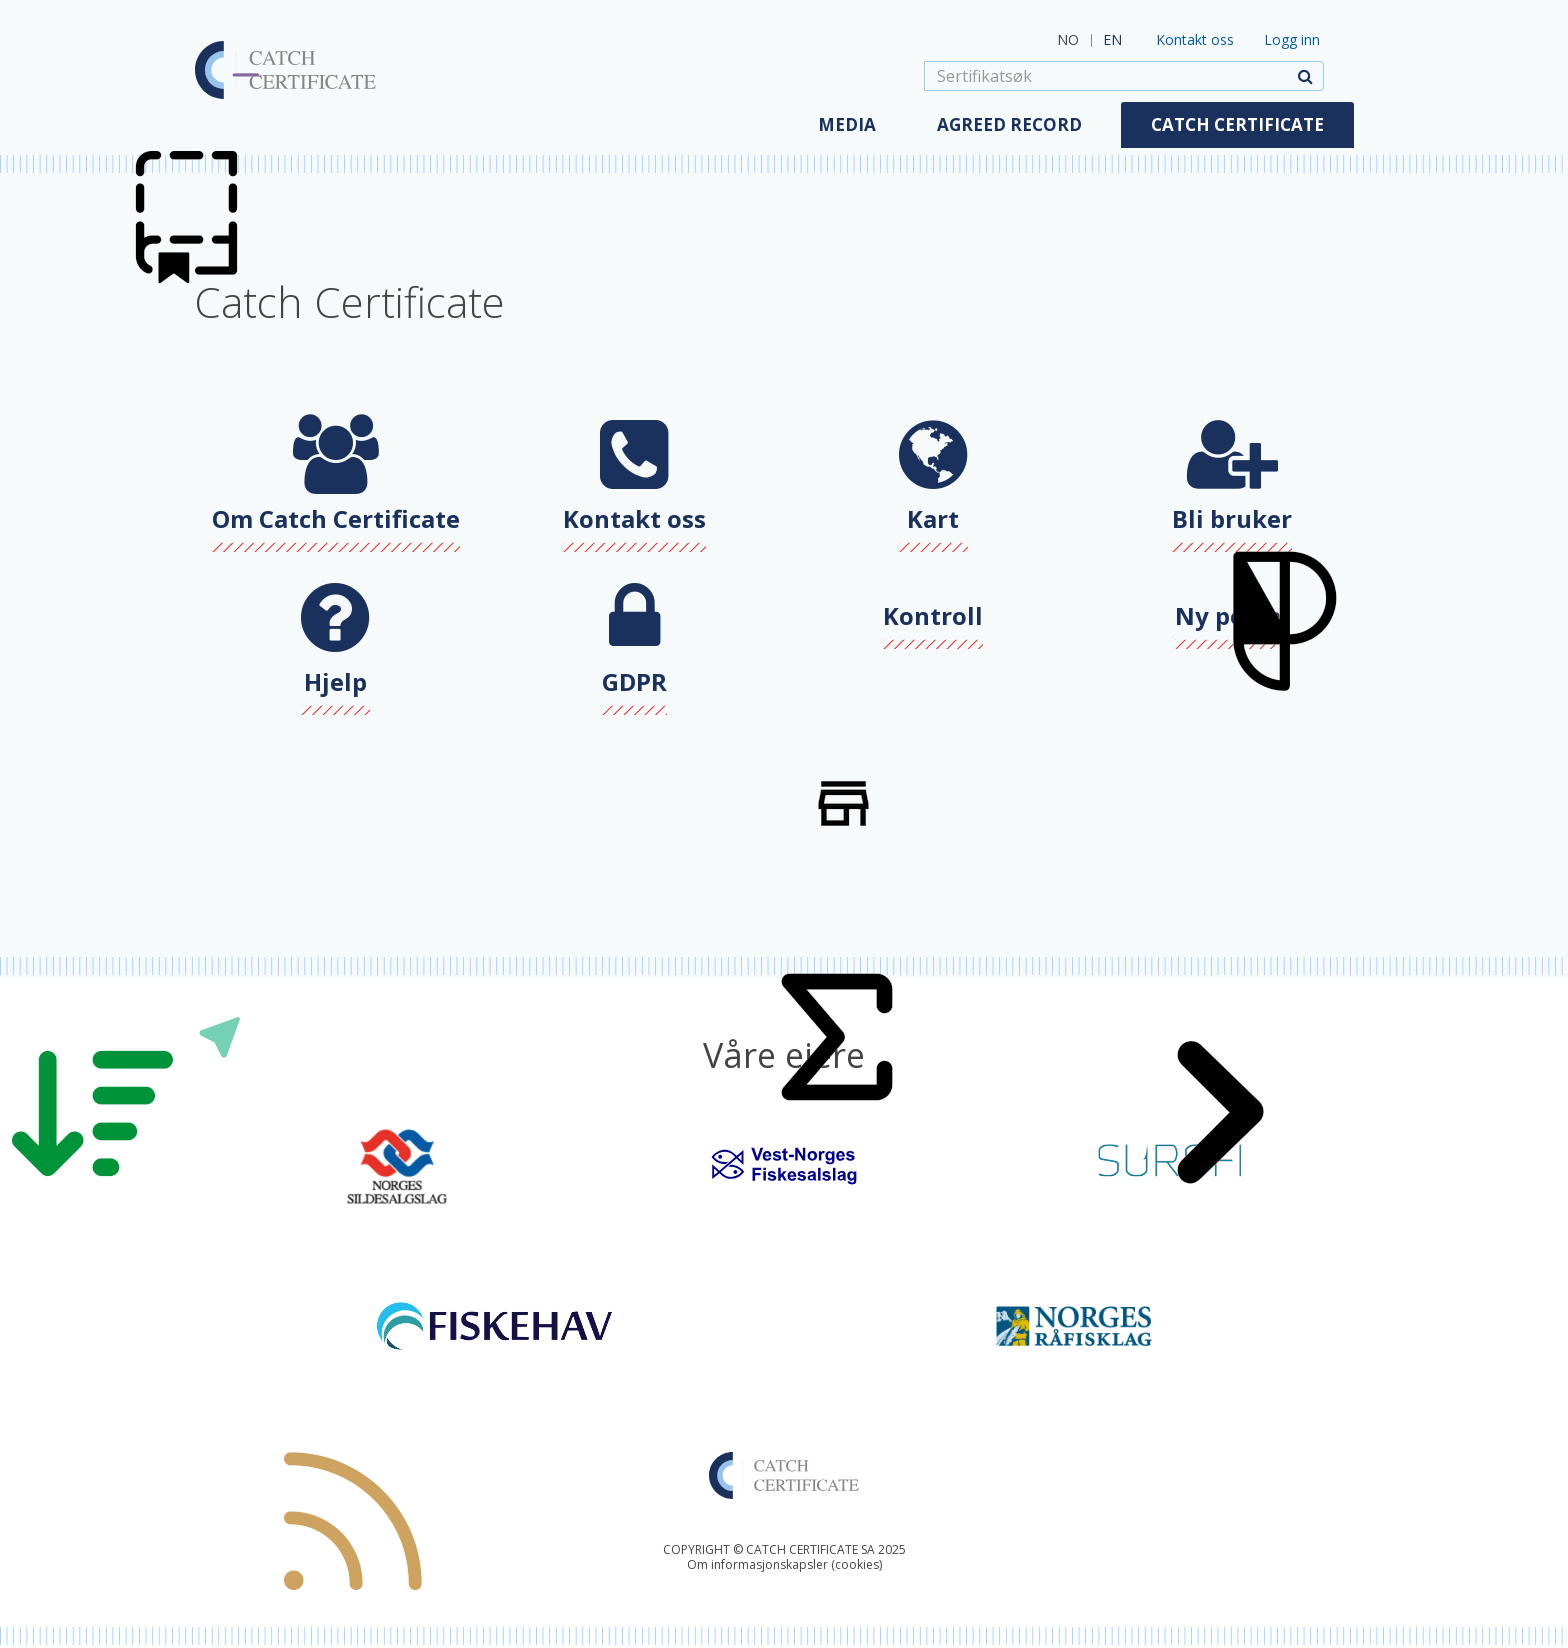 The image size is (1568, 1648). What do you see at coordinates (220, 1037) in the screenshot?
I see `send current location` at bounding box center [220, 1037].